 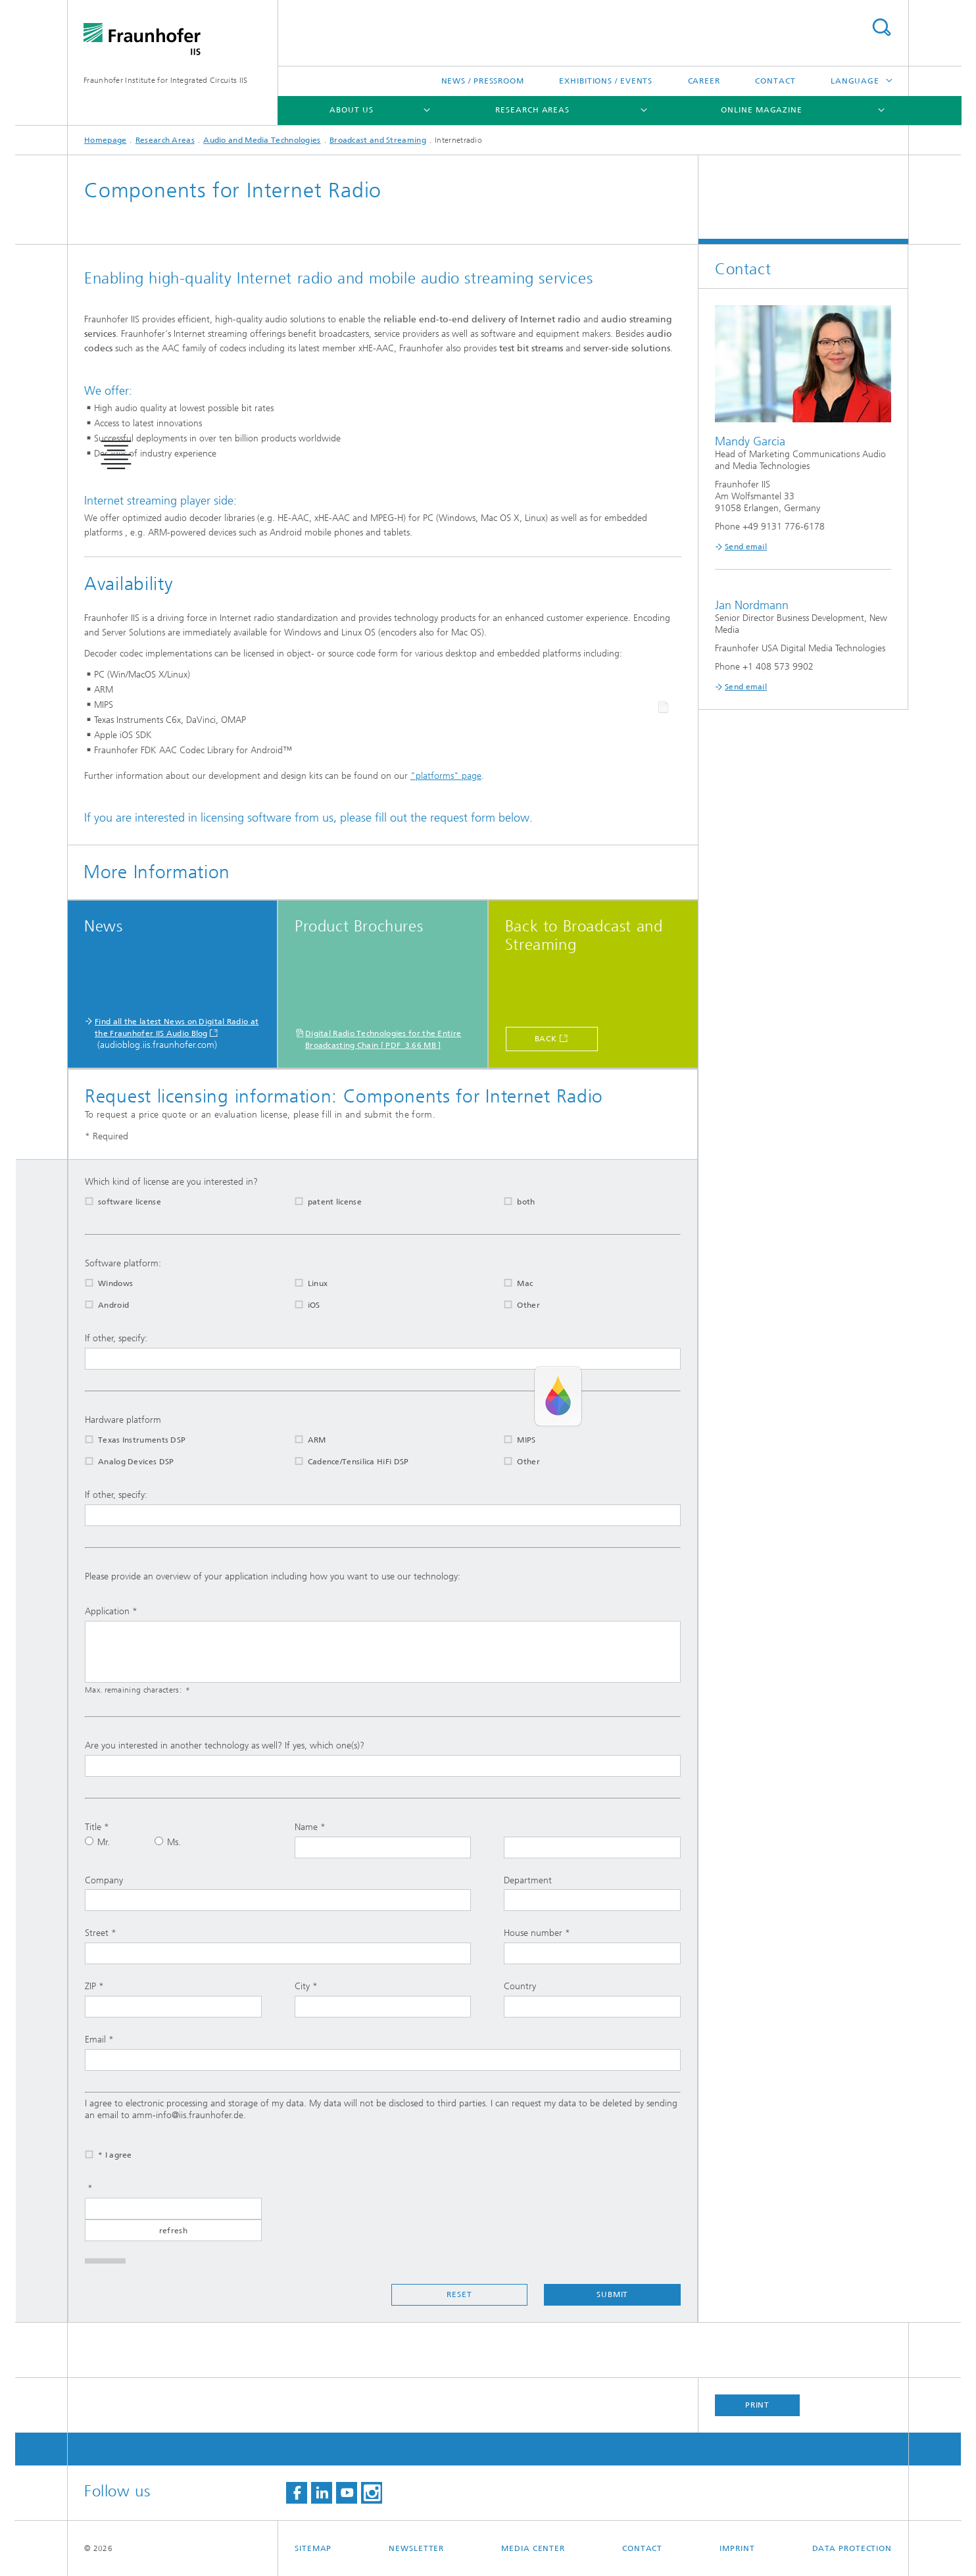 What do you see at coordinates (663, 706) in the screenshot?
I see `preview a text file before opening` at bounding box center [663, 706].